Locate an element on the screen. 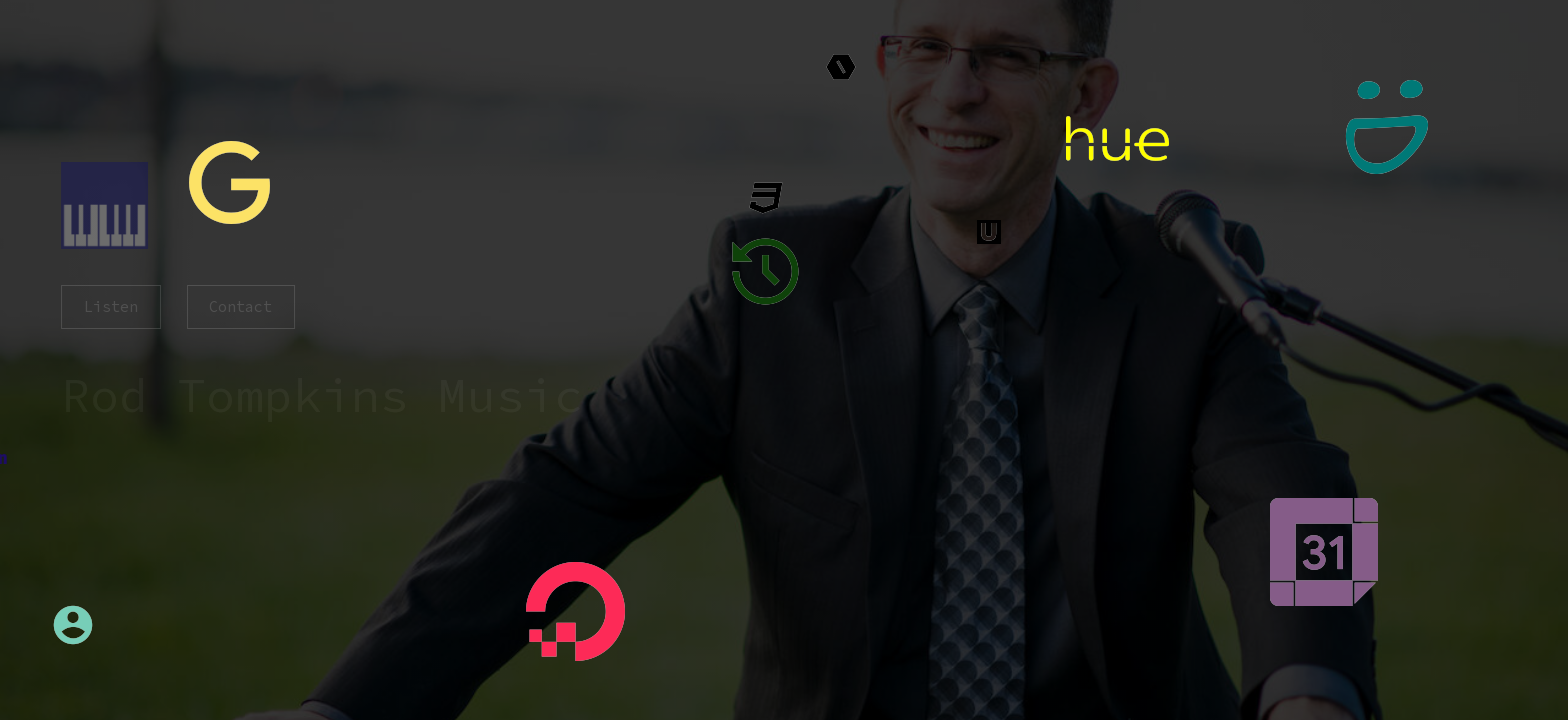 This screenshot has height=720, width=1568. visit unpkg CDN service is located at coordinates (989, 232).